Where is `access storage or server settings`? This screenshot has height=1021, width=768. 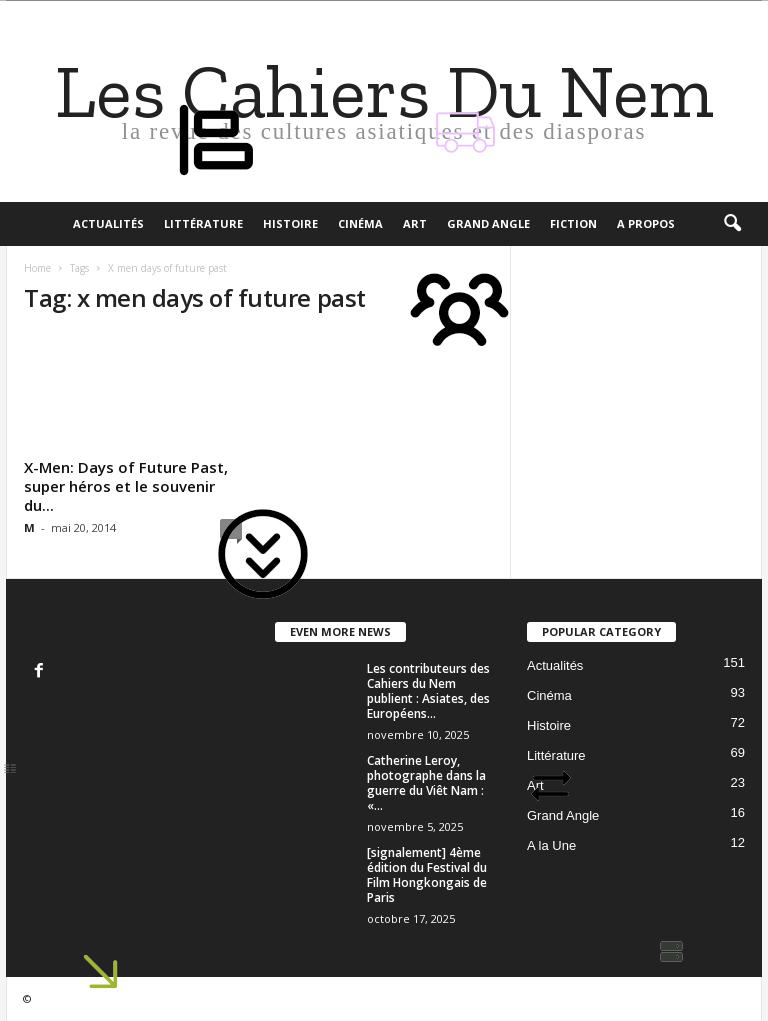 access storage or server settings is located at coordinates (671, 951).